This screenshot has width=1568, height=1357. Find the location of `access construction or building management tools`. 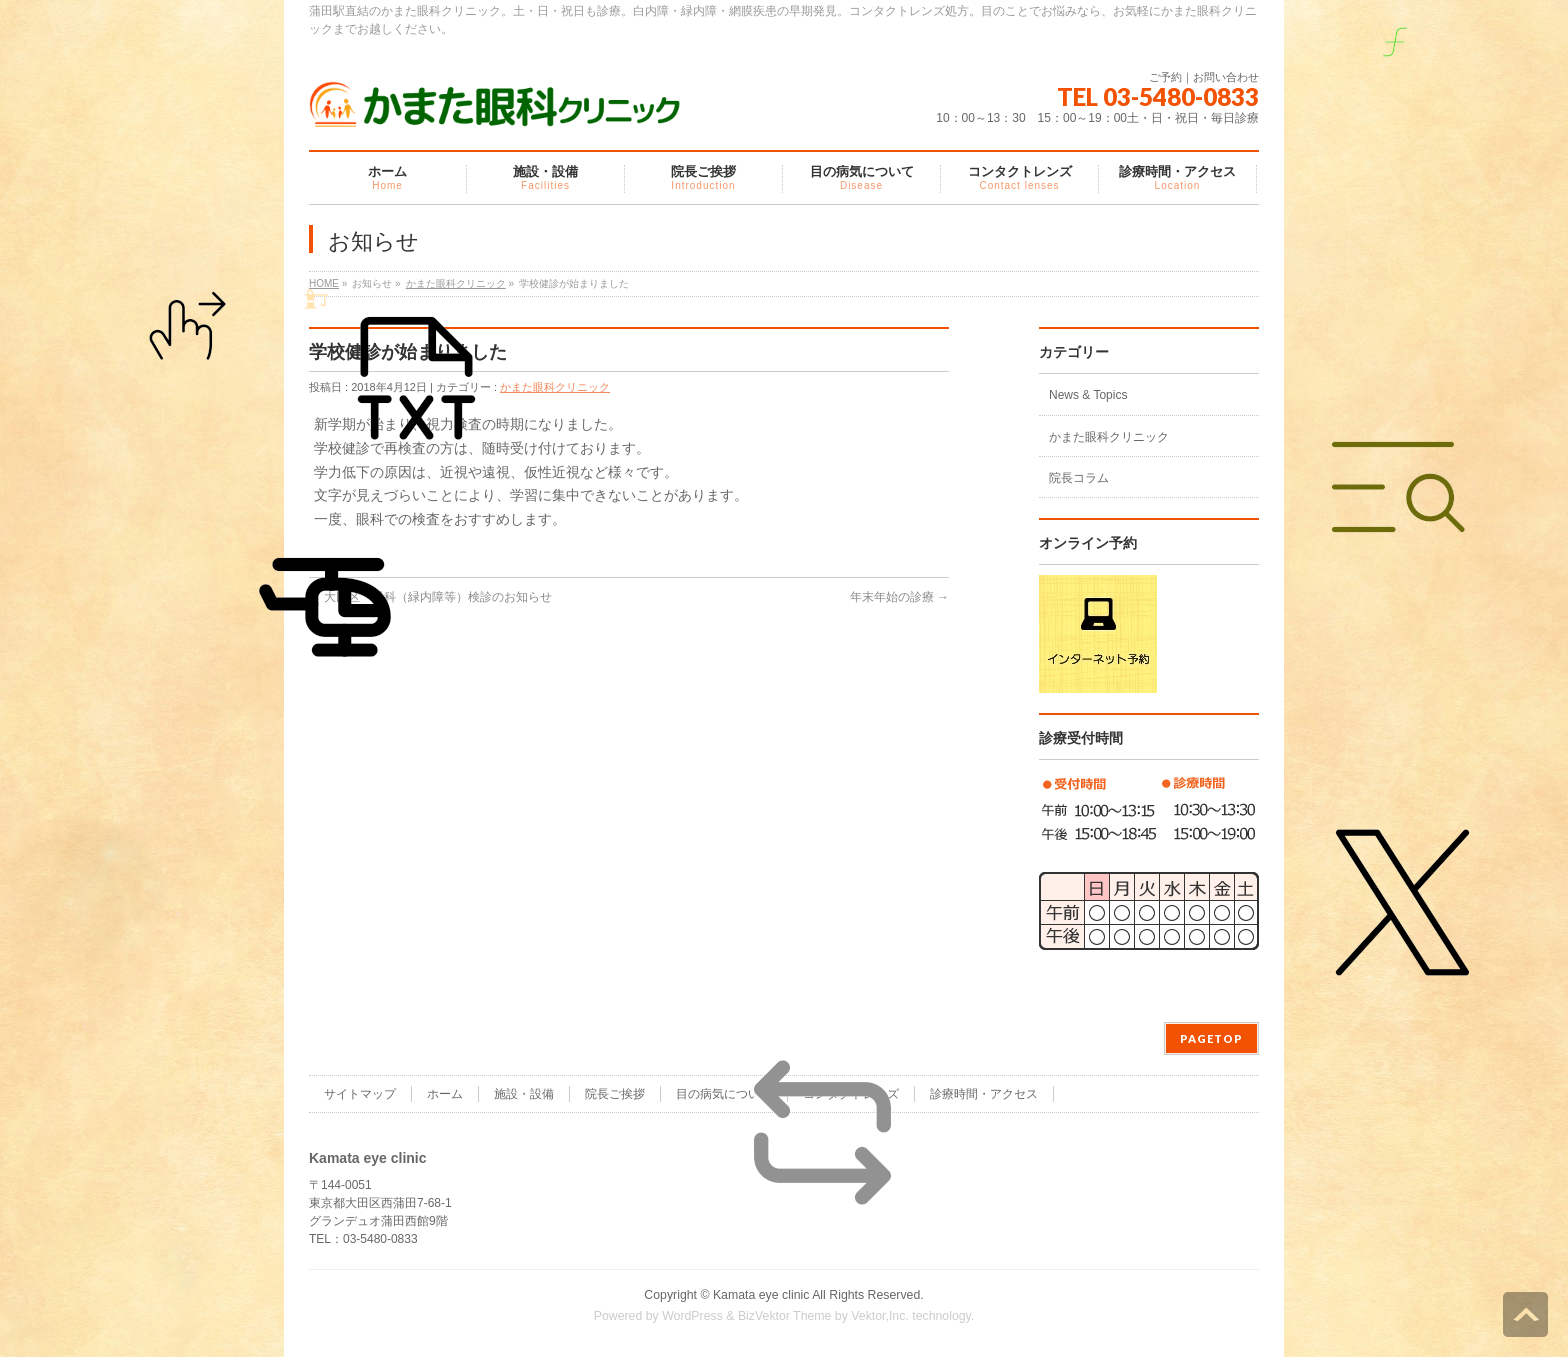

access construction or building management tools is located at coordinates (316, 299).